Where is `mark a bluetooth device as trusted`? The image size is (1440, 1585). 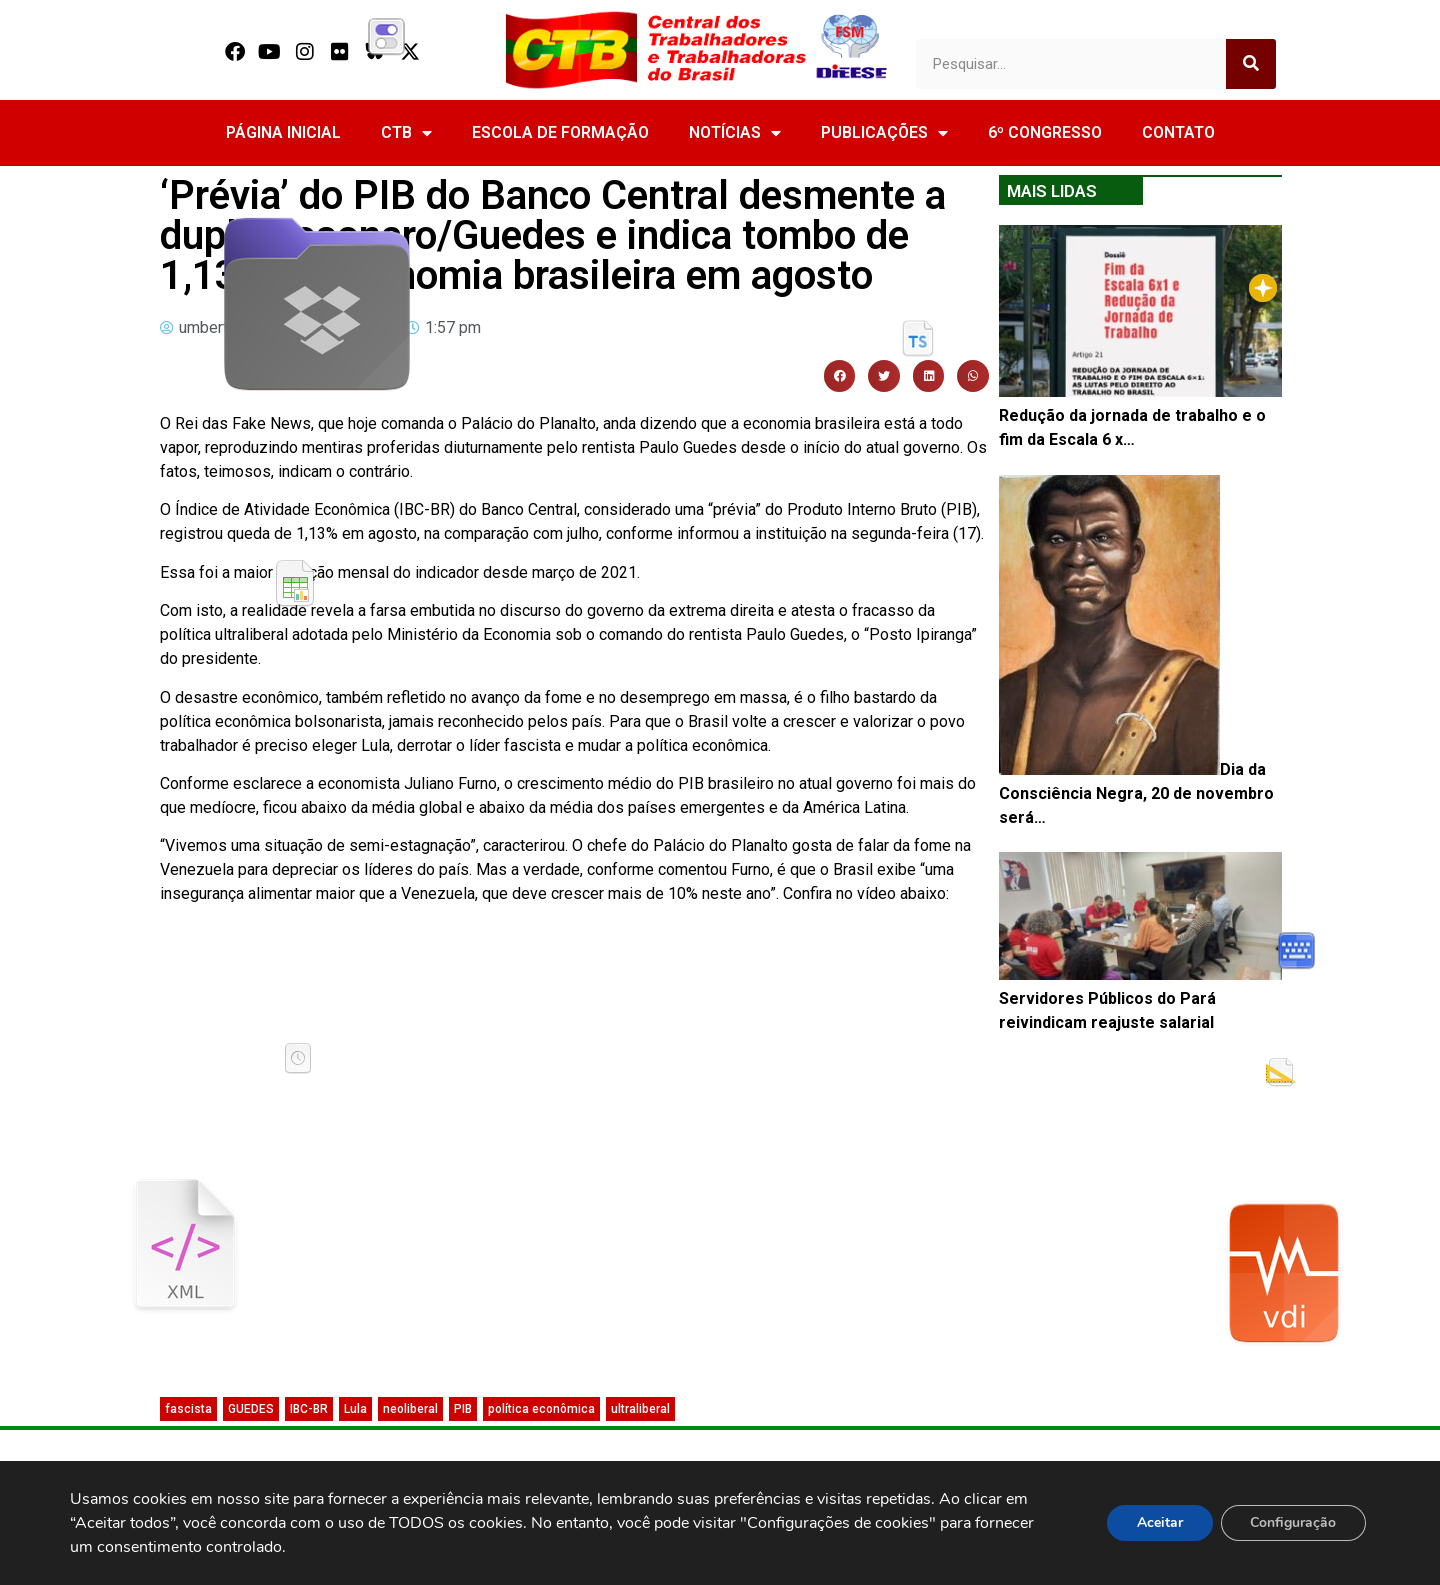
mark a bluetooth device as trusted is located at coordinates (1263, 288).